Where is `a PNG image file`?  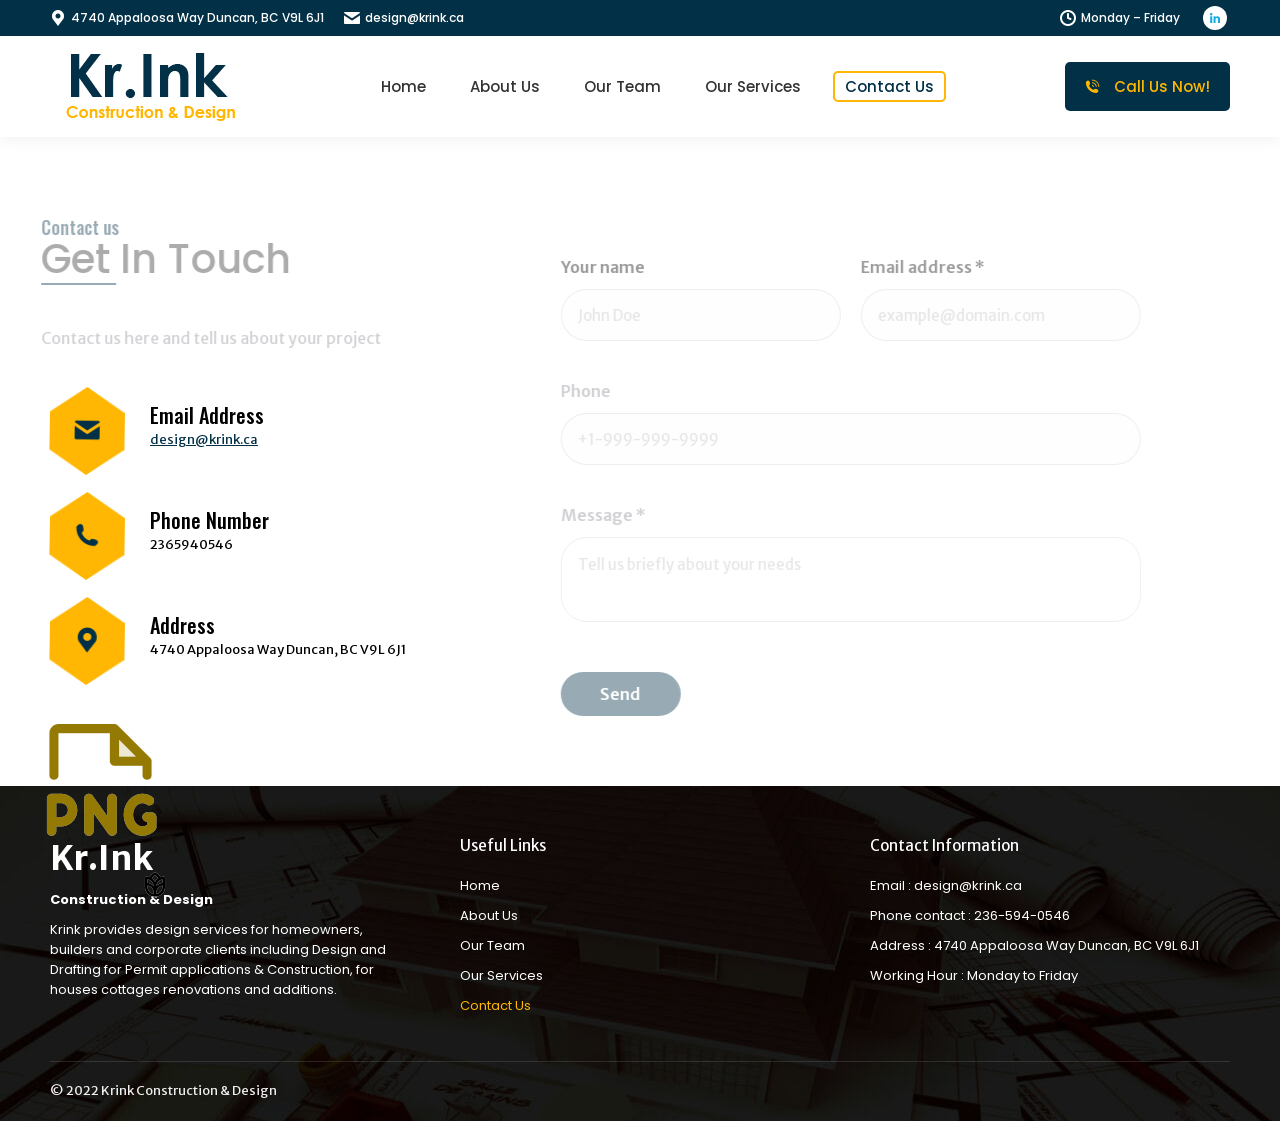
a PNG image file is located at coordinates (100, 784).